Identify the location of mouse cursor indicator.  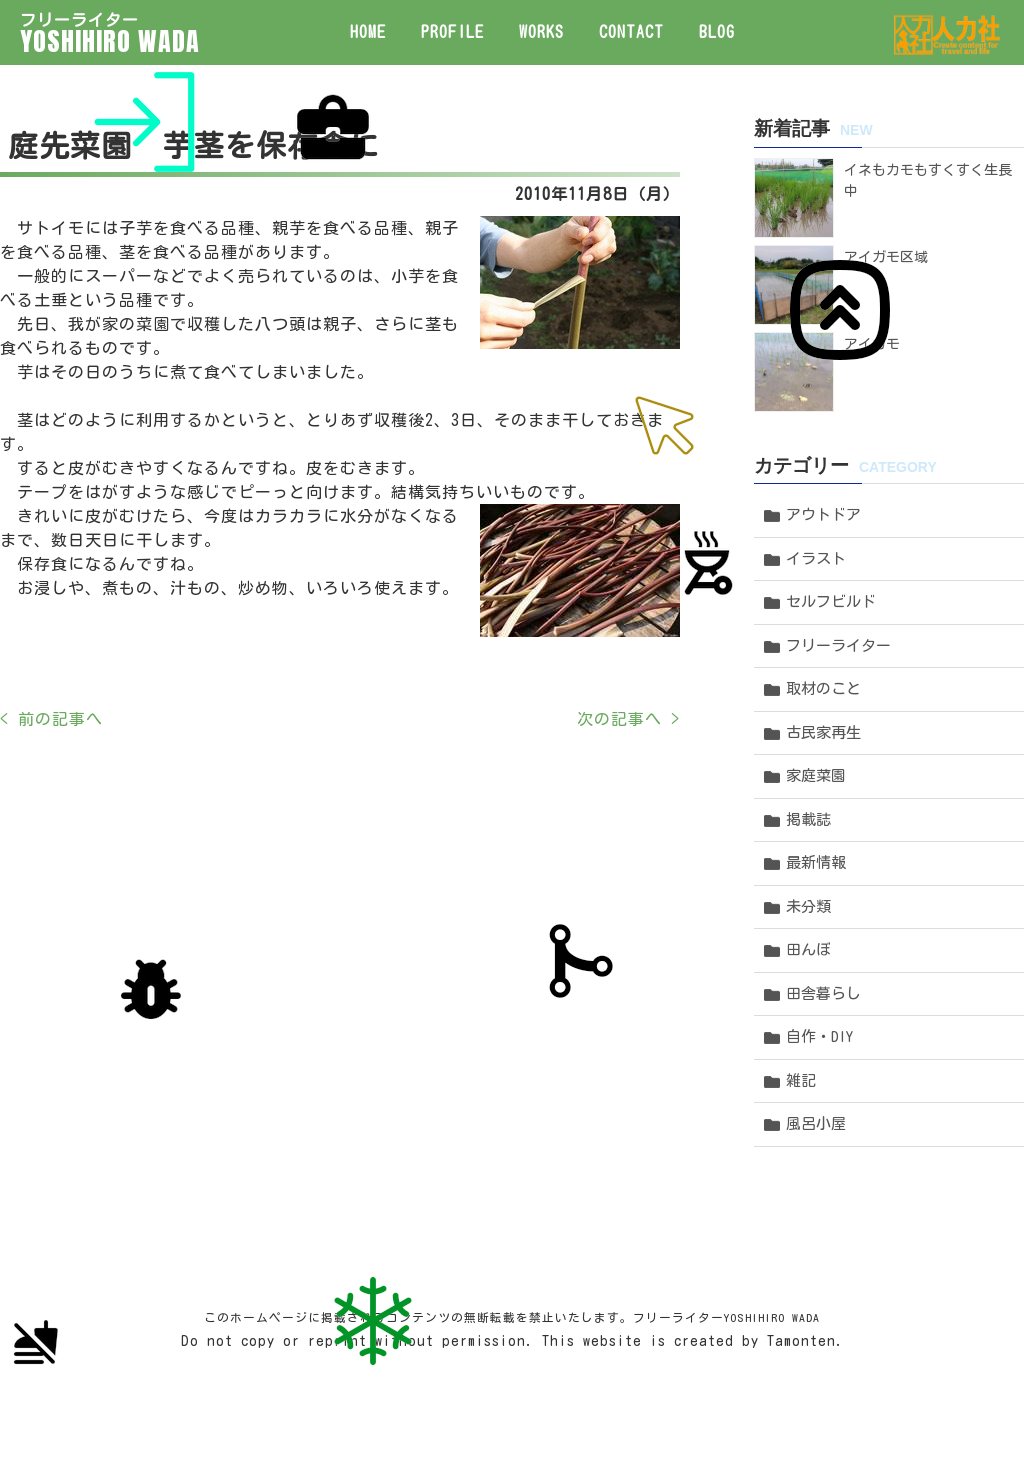
(664, 425).